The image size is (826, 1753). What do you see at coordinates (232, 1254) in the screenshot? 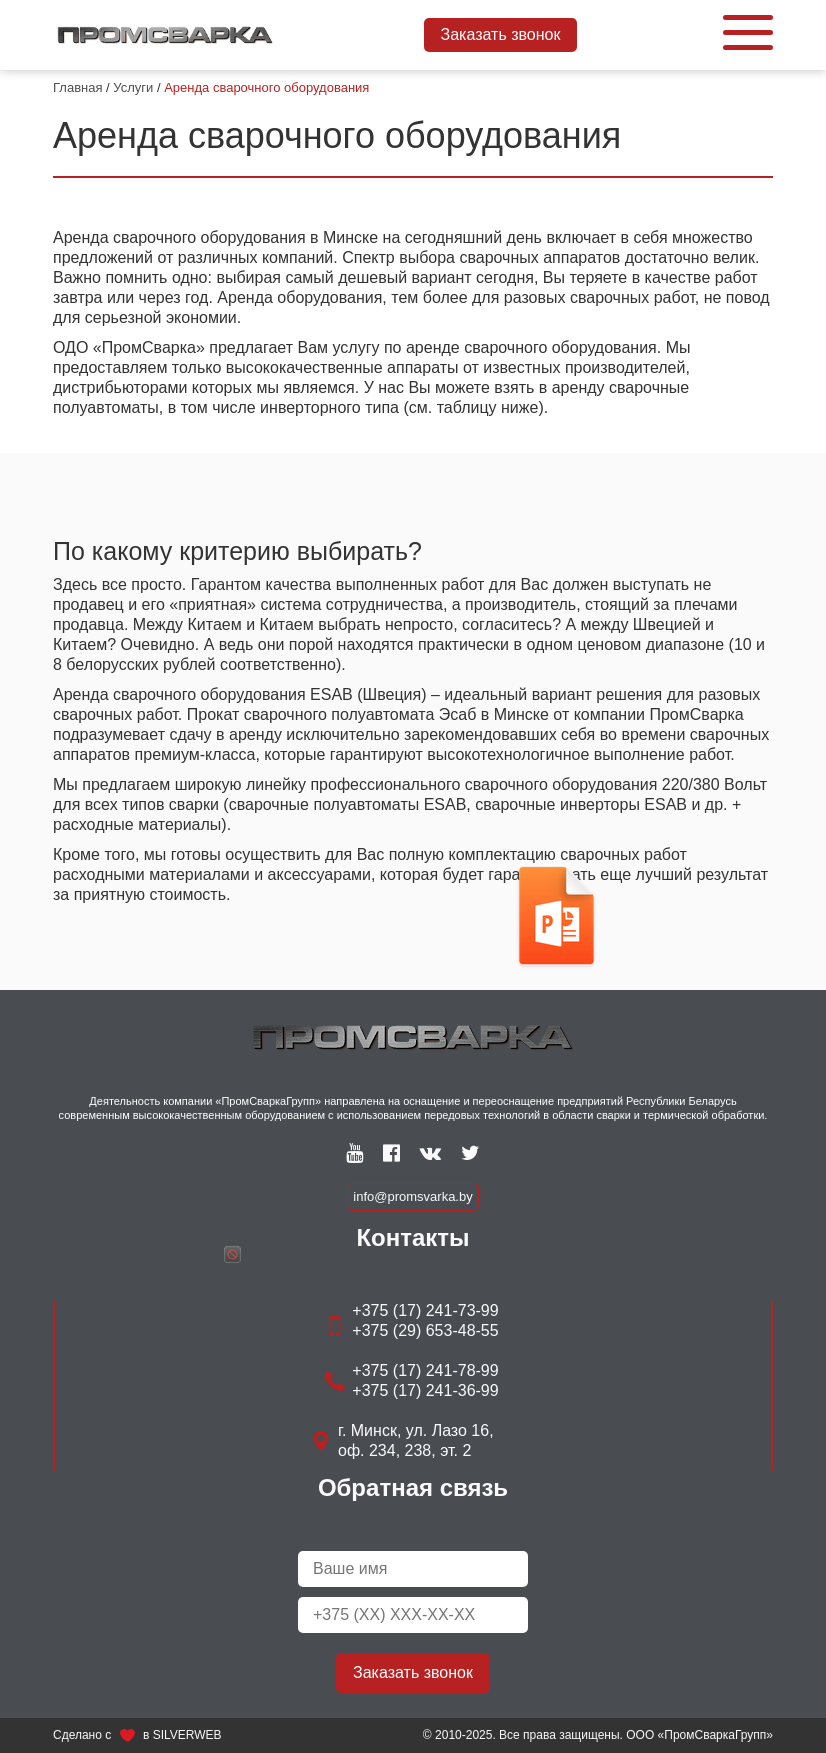
I see `indicates image failed to load` at bounding box center [232, 1254].